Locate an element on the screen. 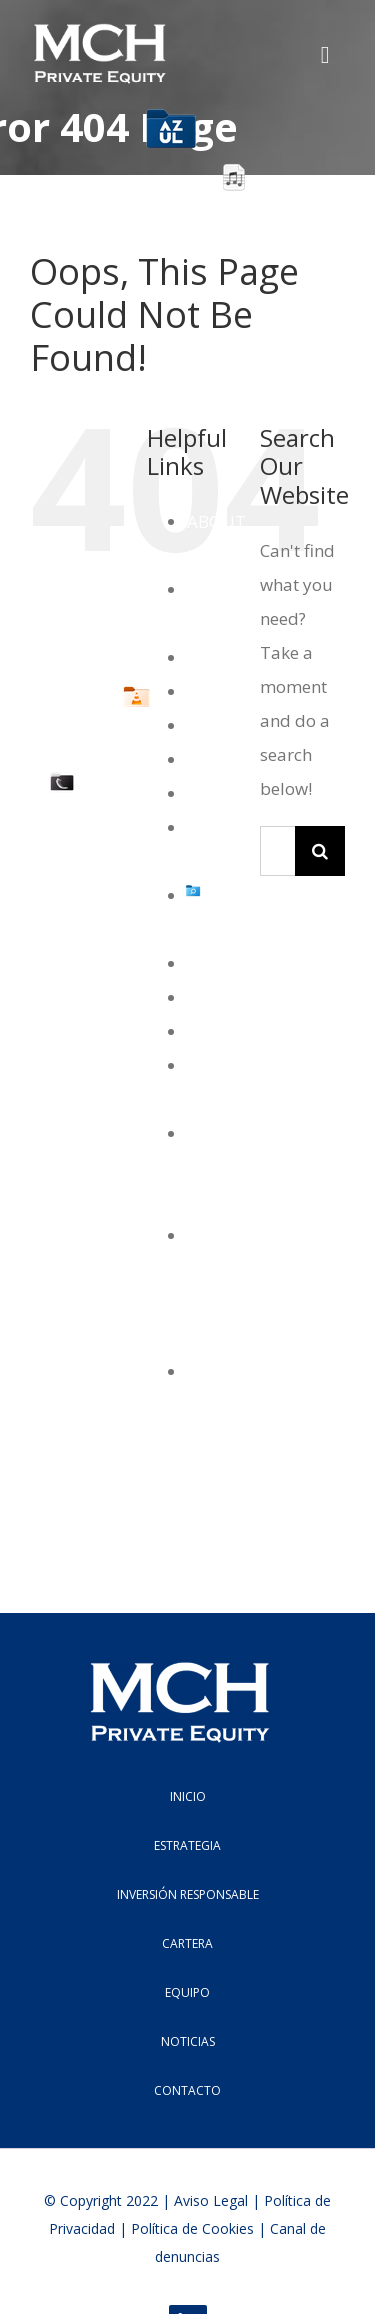 This screenshot has height=2314, width=375. open folder containing VLC media player files is located at coordinates (136, 697).